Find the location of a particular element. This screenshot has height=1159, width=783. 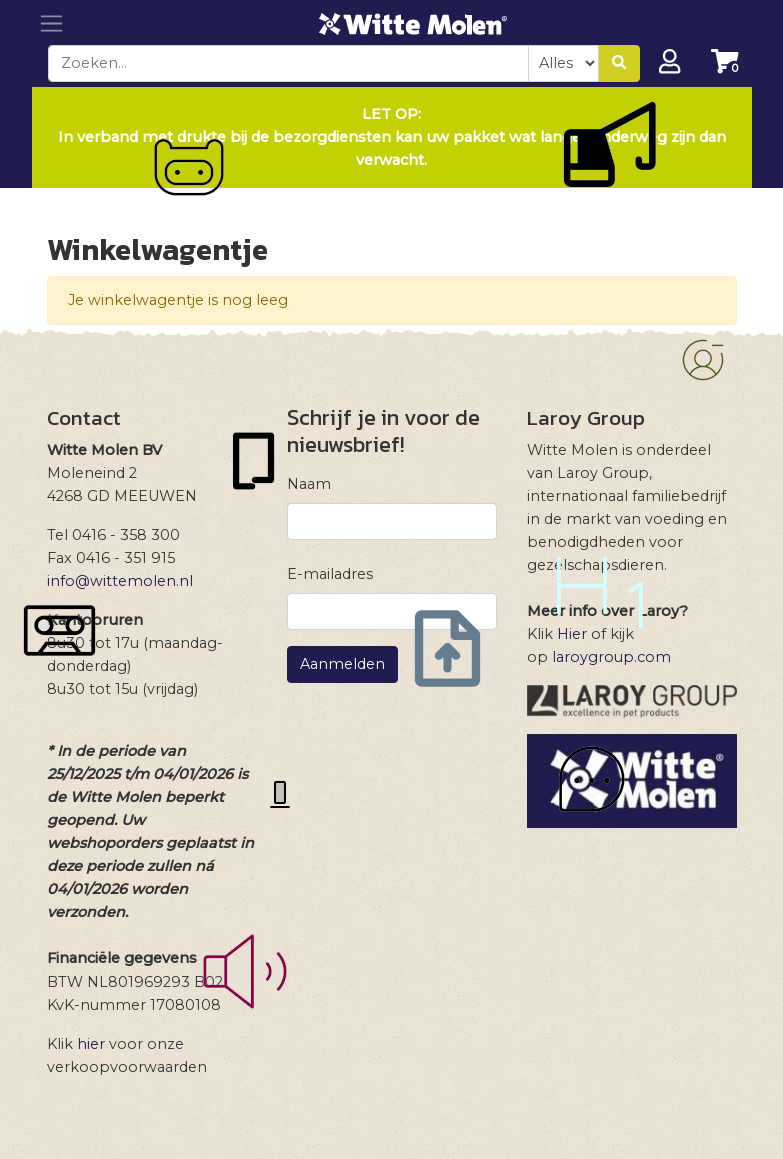

increase or adjust volume level is located at coordinates (243, 971).